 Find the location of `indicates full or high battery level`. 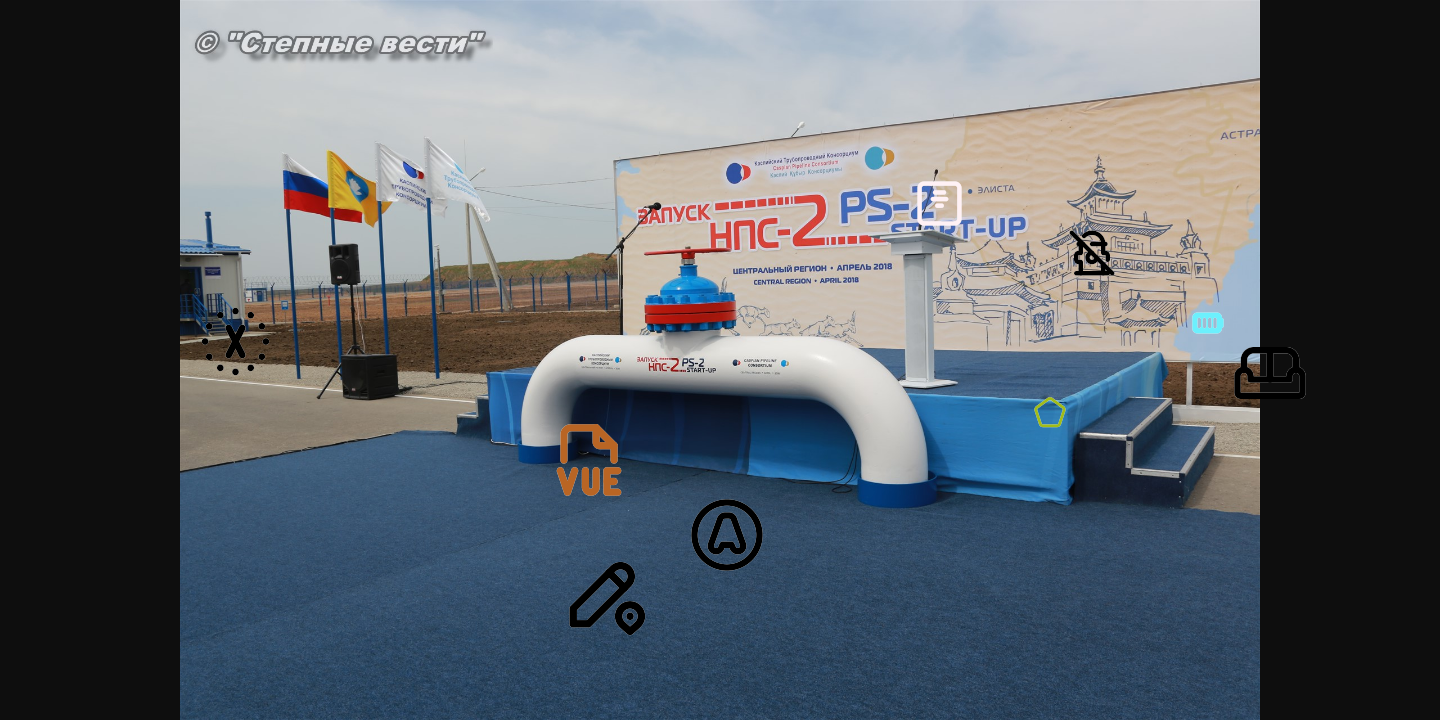

indicates full or high battery level is located at coordinates (1208, 323).